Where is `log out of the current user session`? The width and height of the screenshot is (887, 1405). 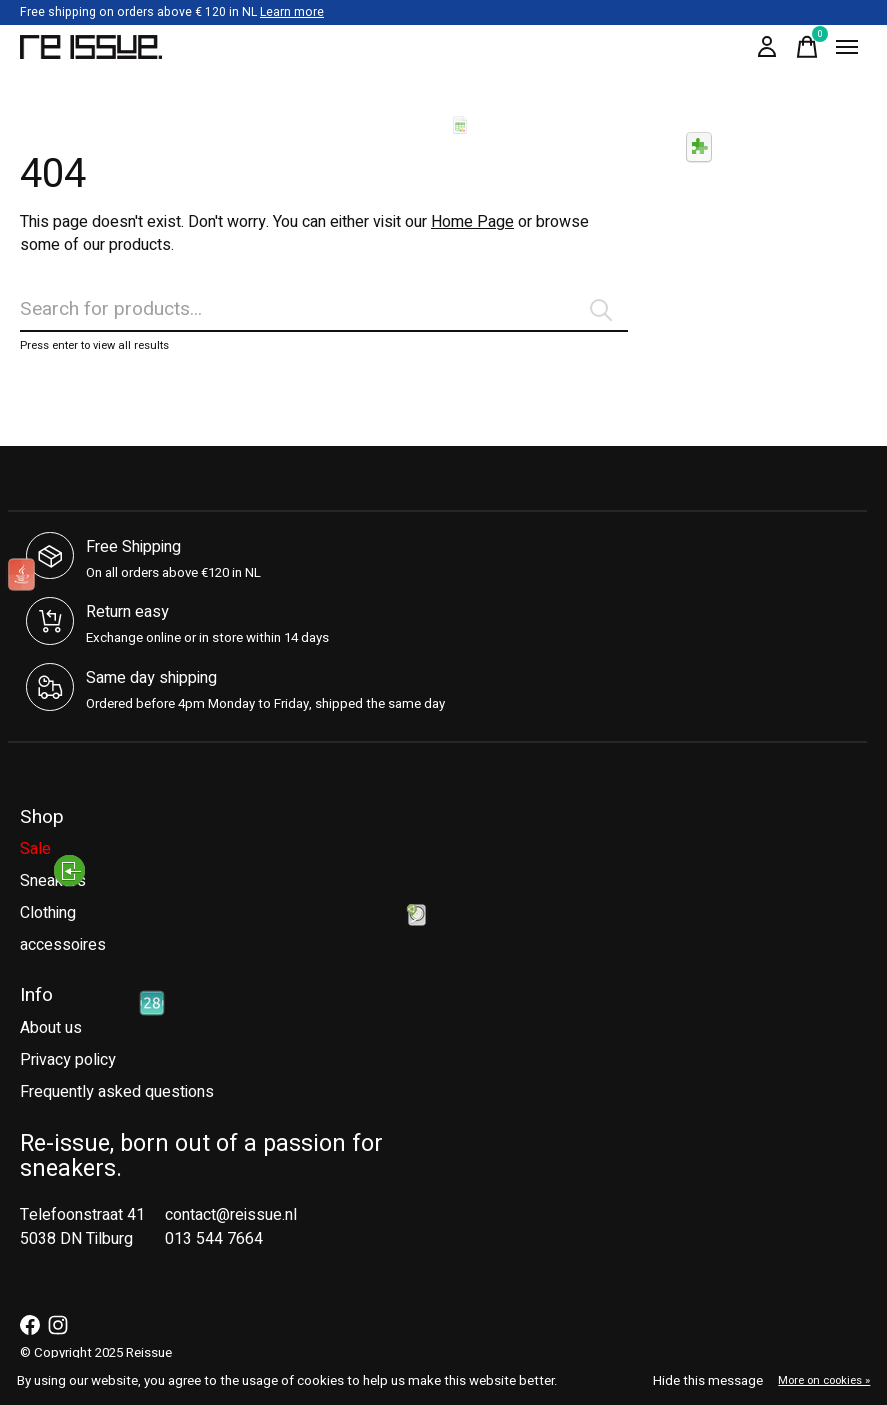 log out of the current user session is located at coordinates (70, 871).